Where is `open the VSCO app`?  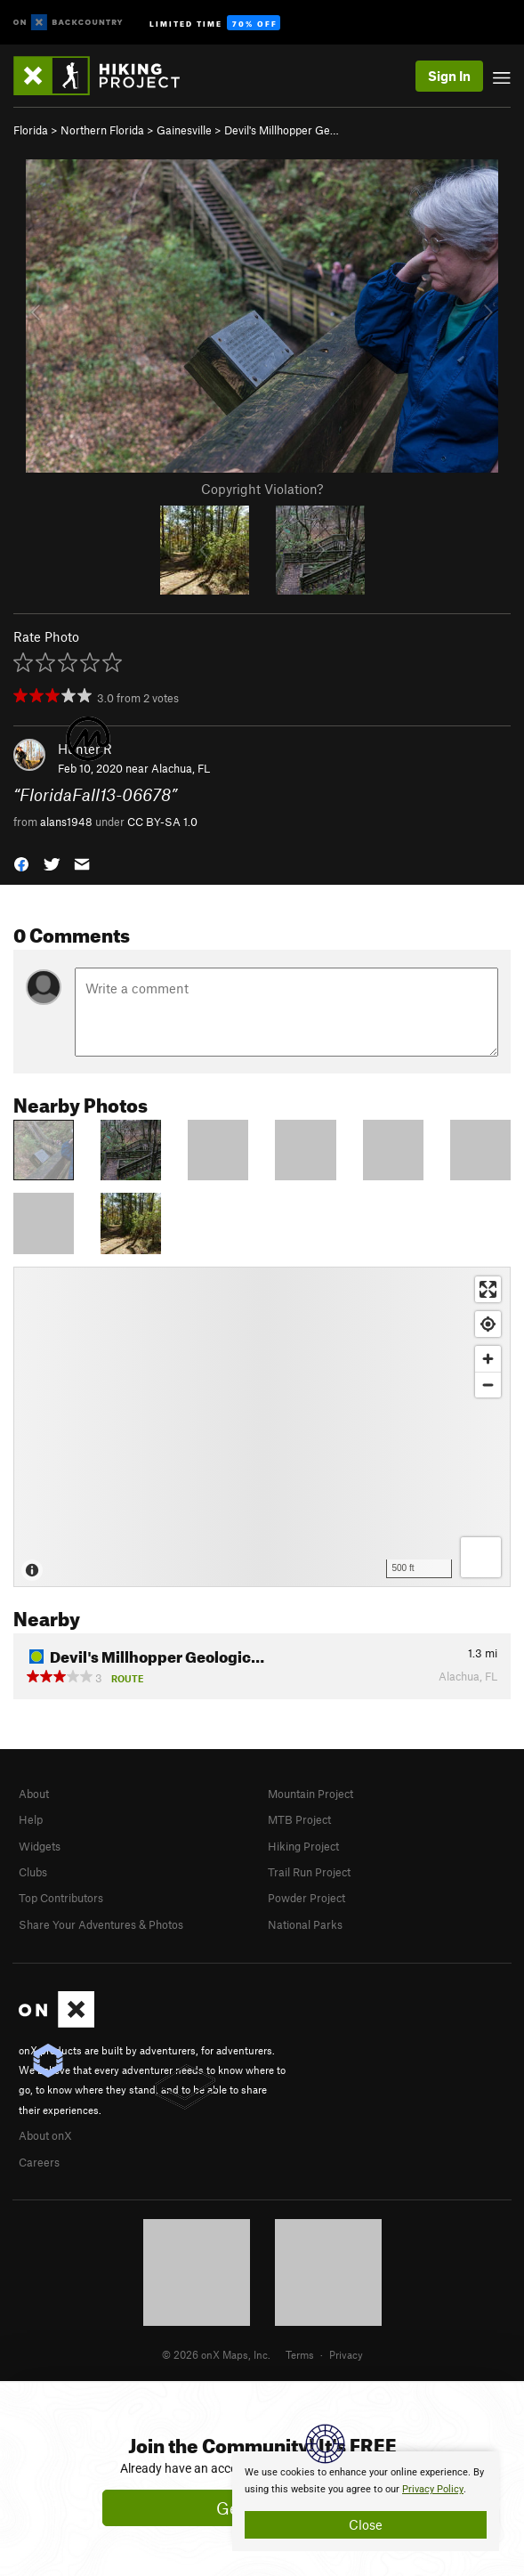
open the VSCO app is located at coordinates (325, 2443).